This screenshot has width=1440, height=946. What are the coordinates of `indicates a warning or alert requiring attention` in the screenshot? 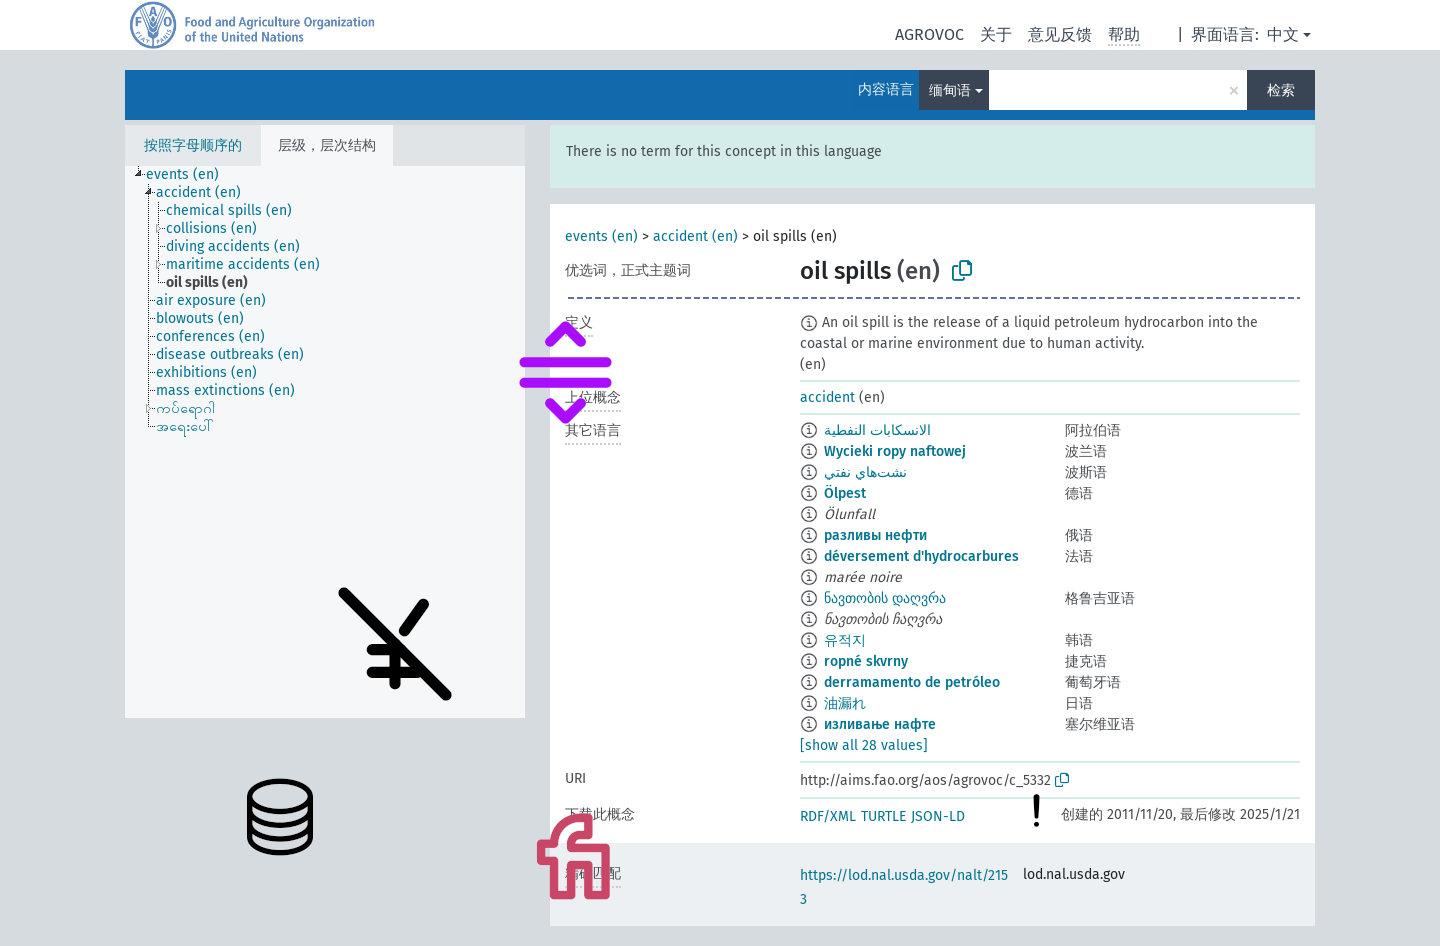 It's located at (1036, 810).